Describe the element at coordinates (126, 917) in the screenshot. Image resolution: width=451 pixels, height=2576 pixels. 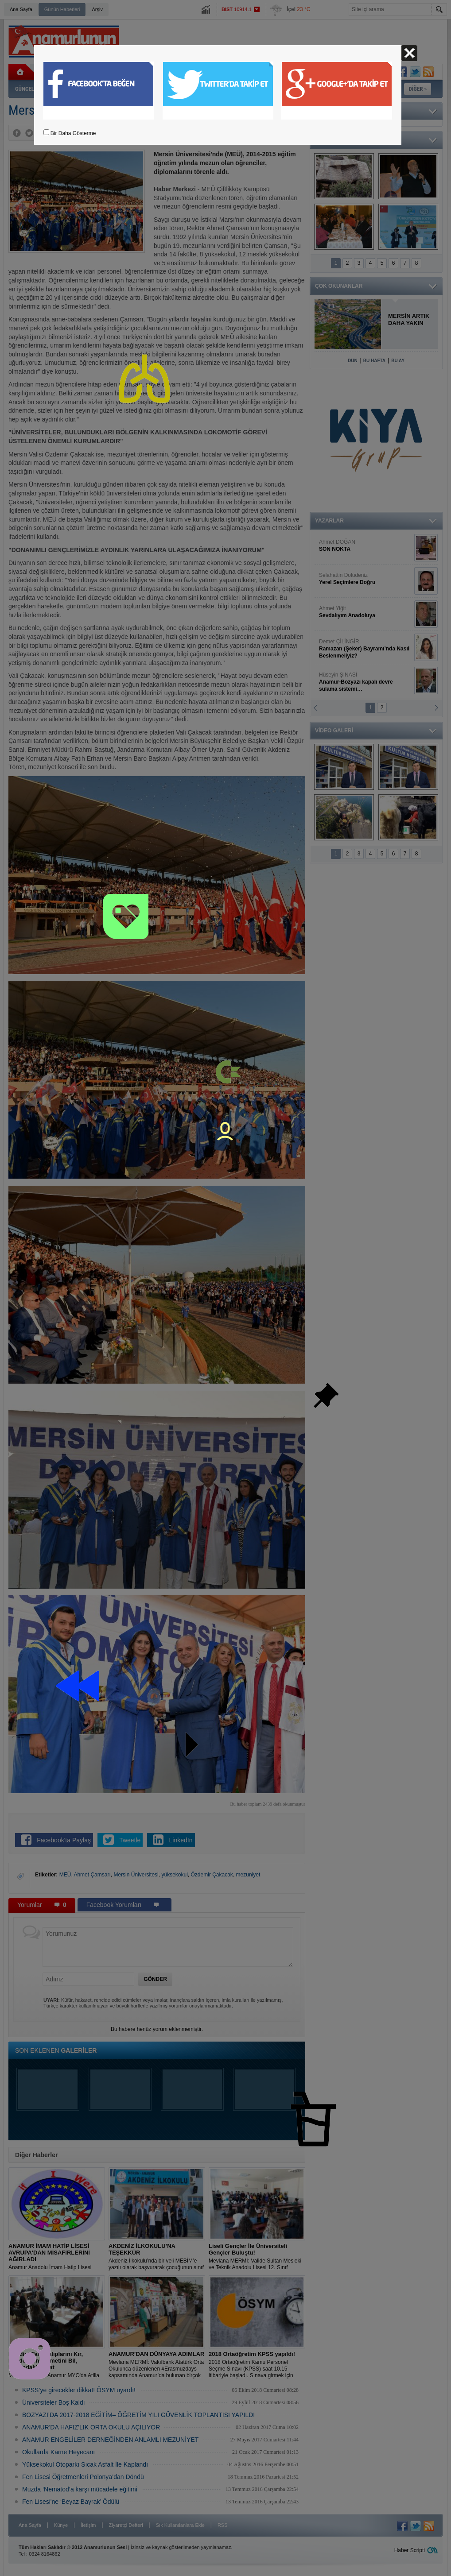
I see `visit payhip website or storefront` at that location.